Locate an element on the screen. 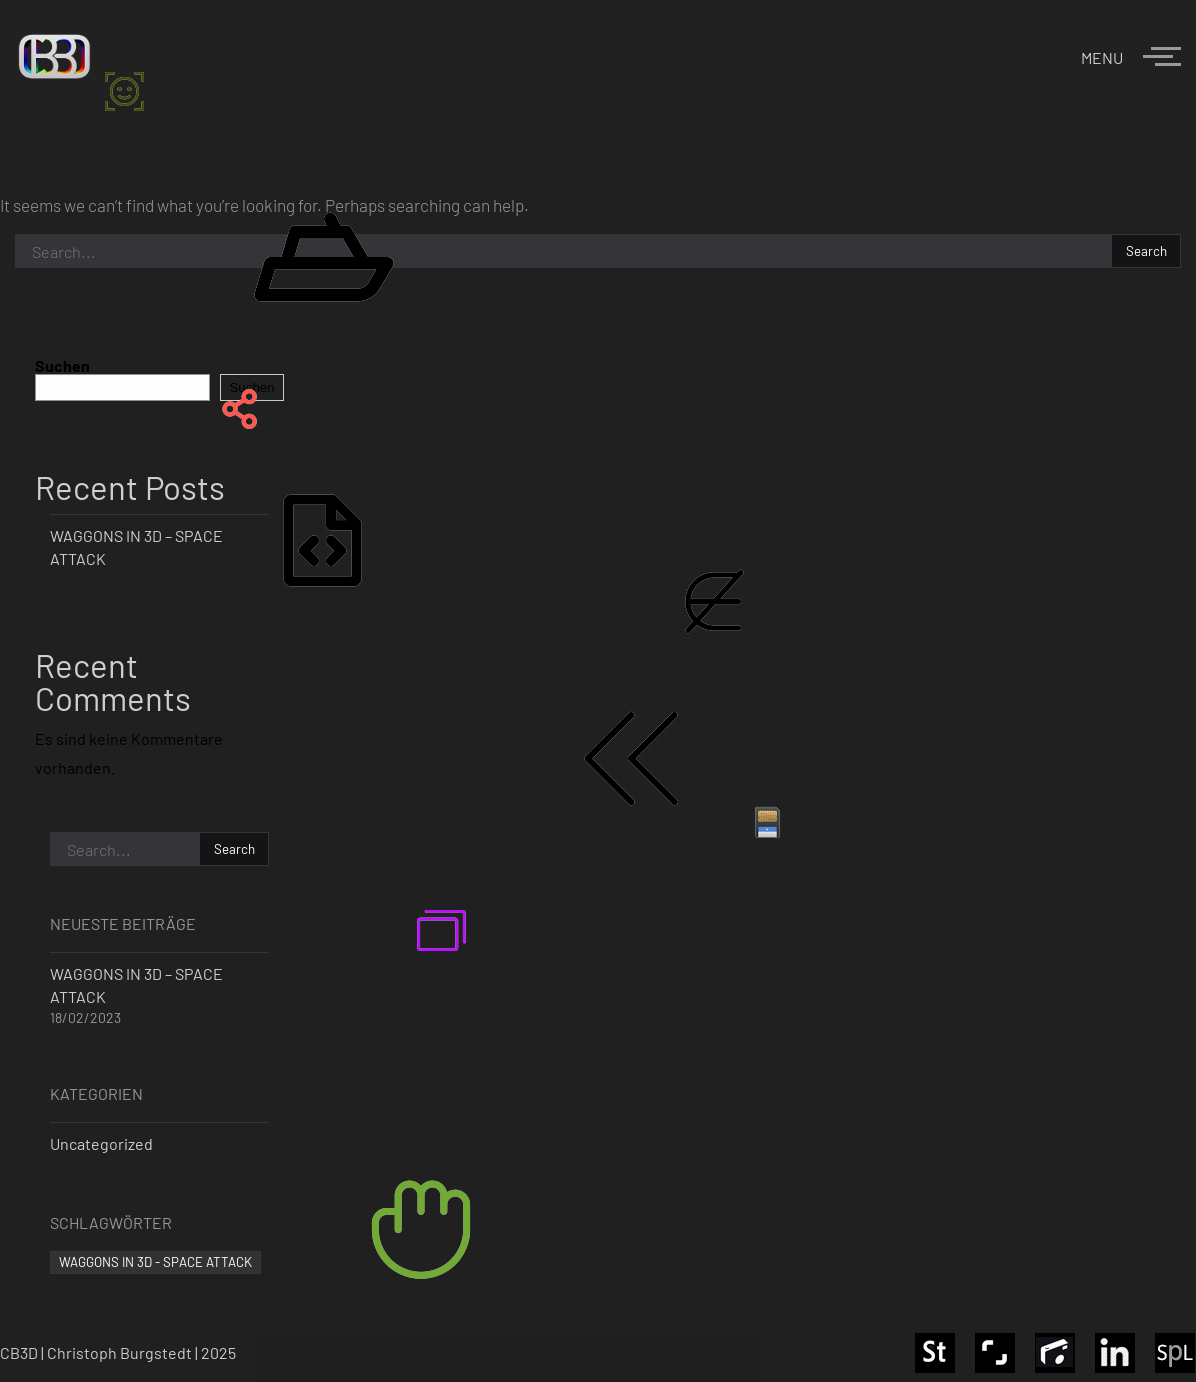 The image size is (1196, 1382). go back to the beginning is located at coordinates (635, 758).